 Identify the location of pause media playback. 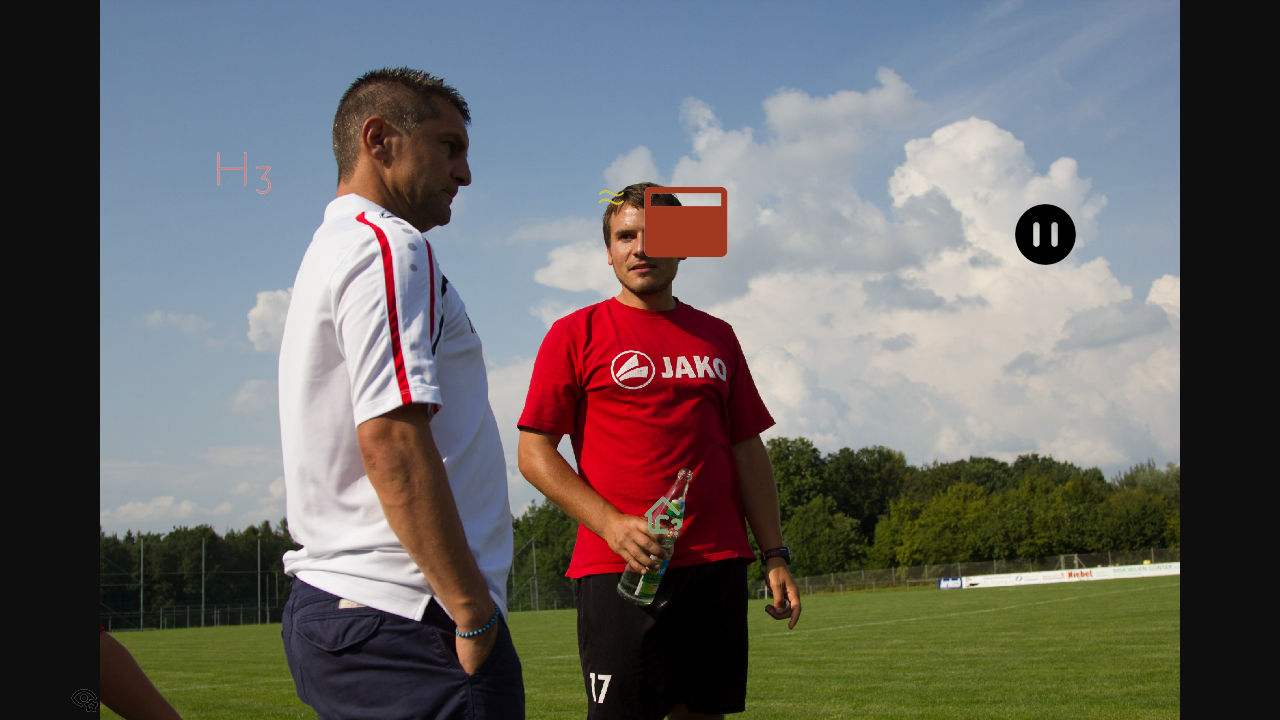
(1045, 234).